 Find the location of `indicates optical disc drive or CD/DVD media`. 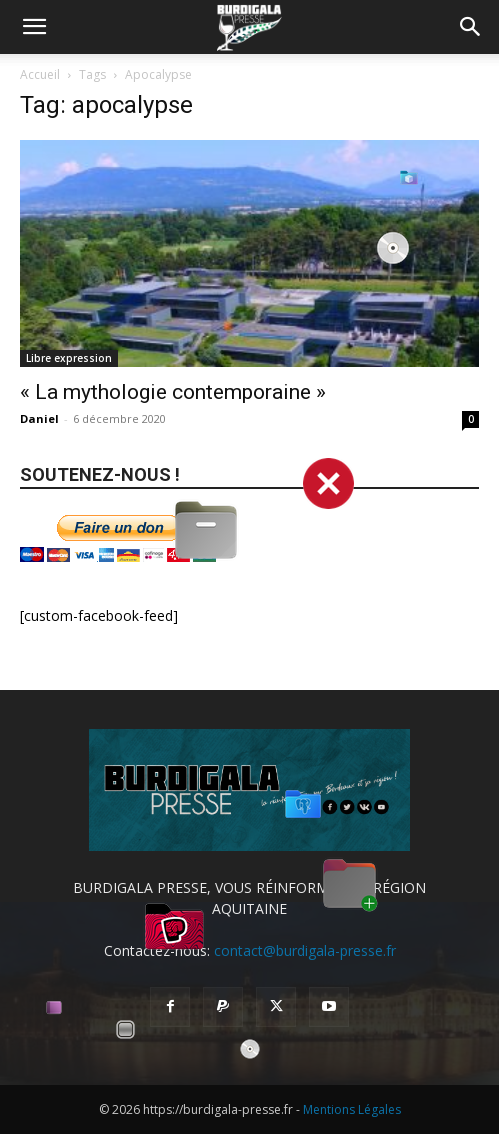

indicates optical disc drive or CD/DVD media is located at coordinates (250, 1049).